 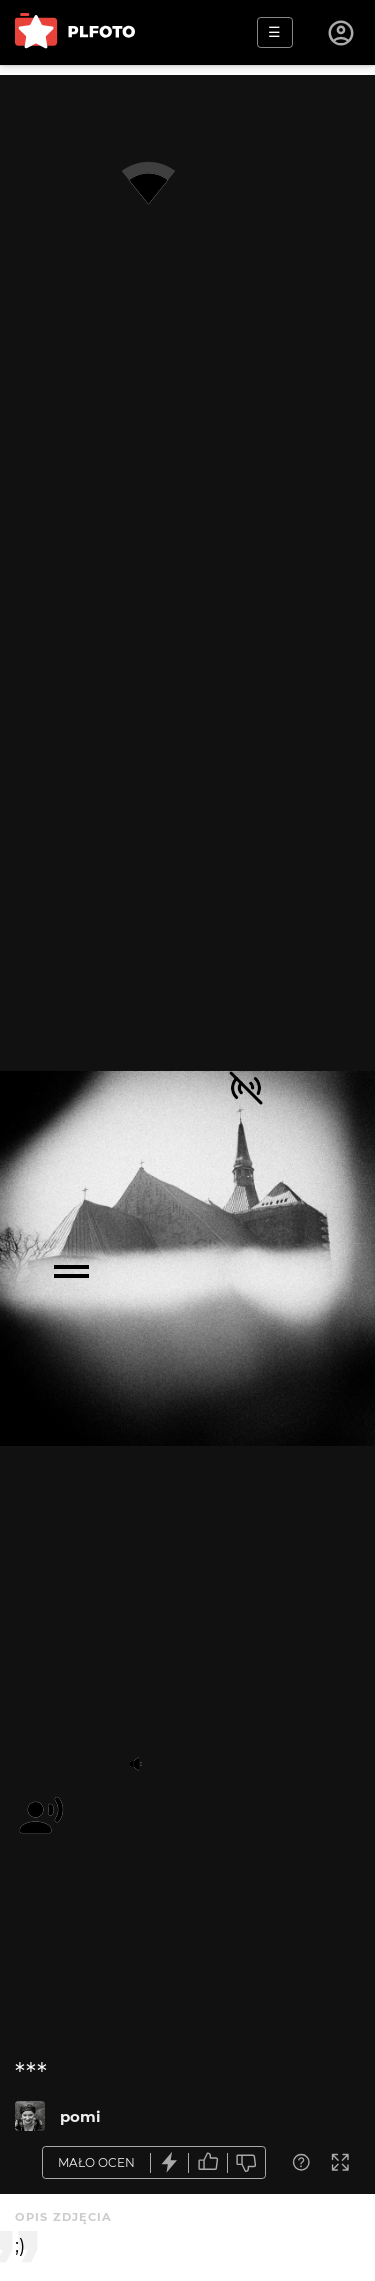 What do you see at coordinates (246, 1088) in the screenshot?
I see `wireless access point disabled or unavailable` at bounding box center [246, 1088].